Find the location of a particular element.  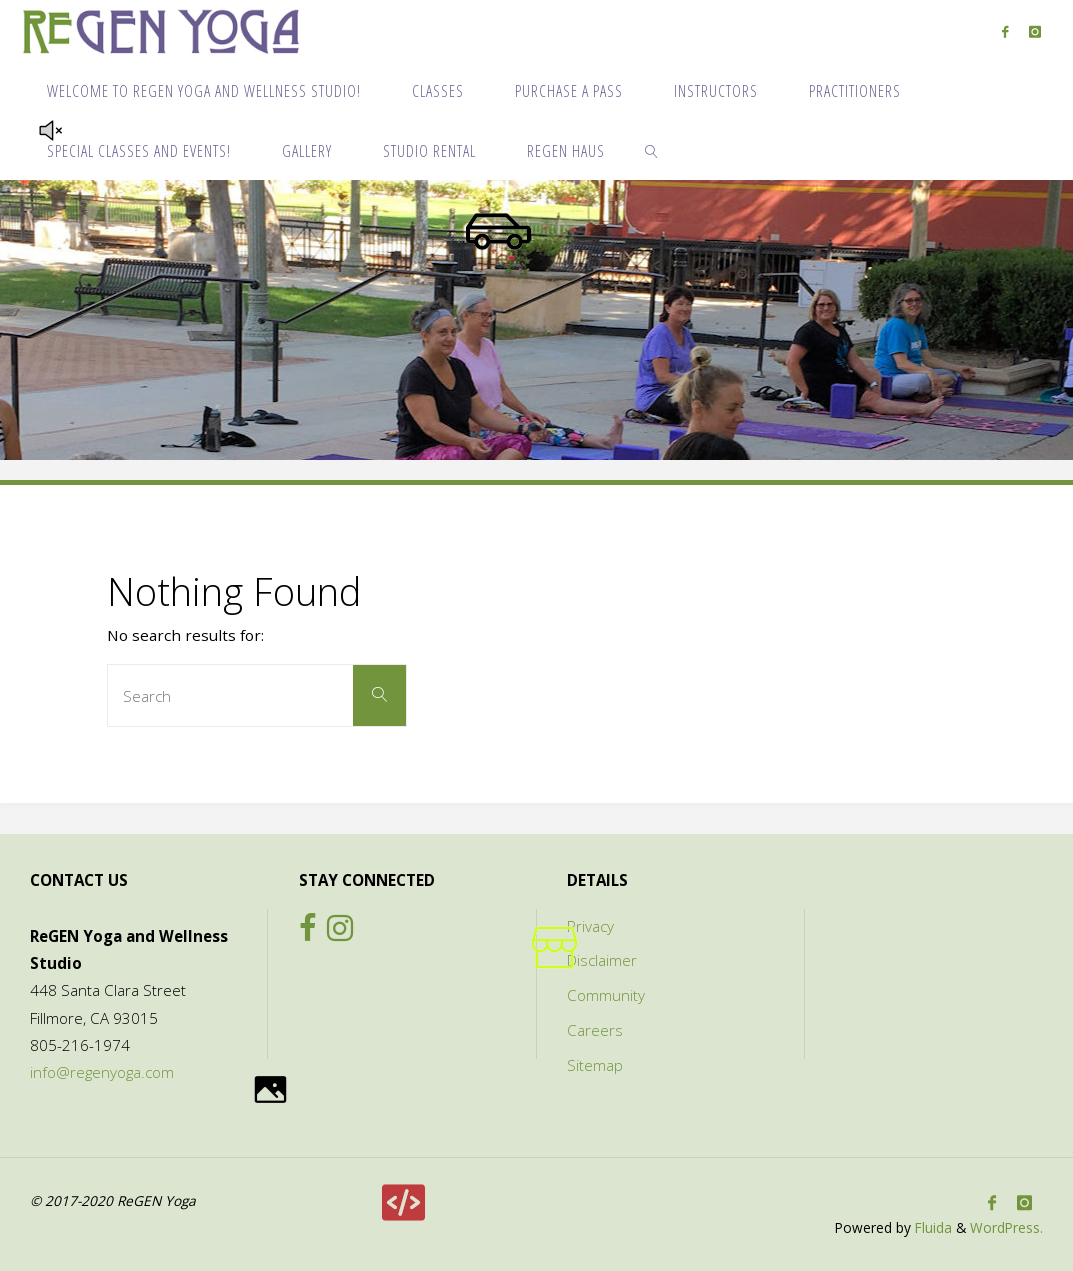

select car or vehicle mode is located at coordinates (498, 229).